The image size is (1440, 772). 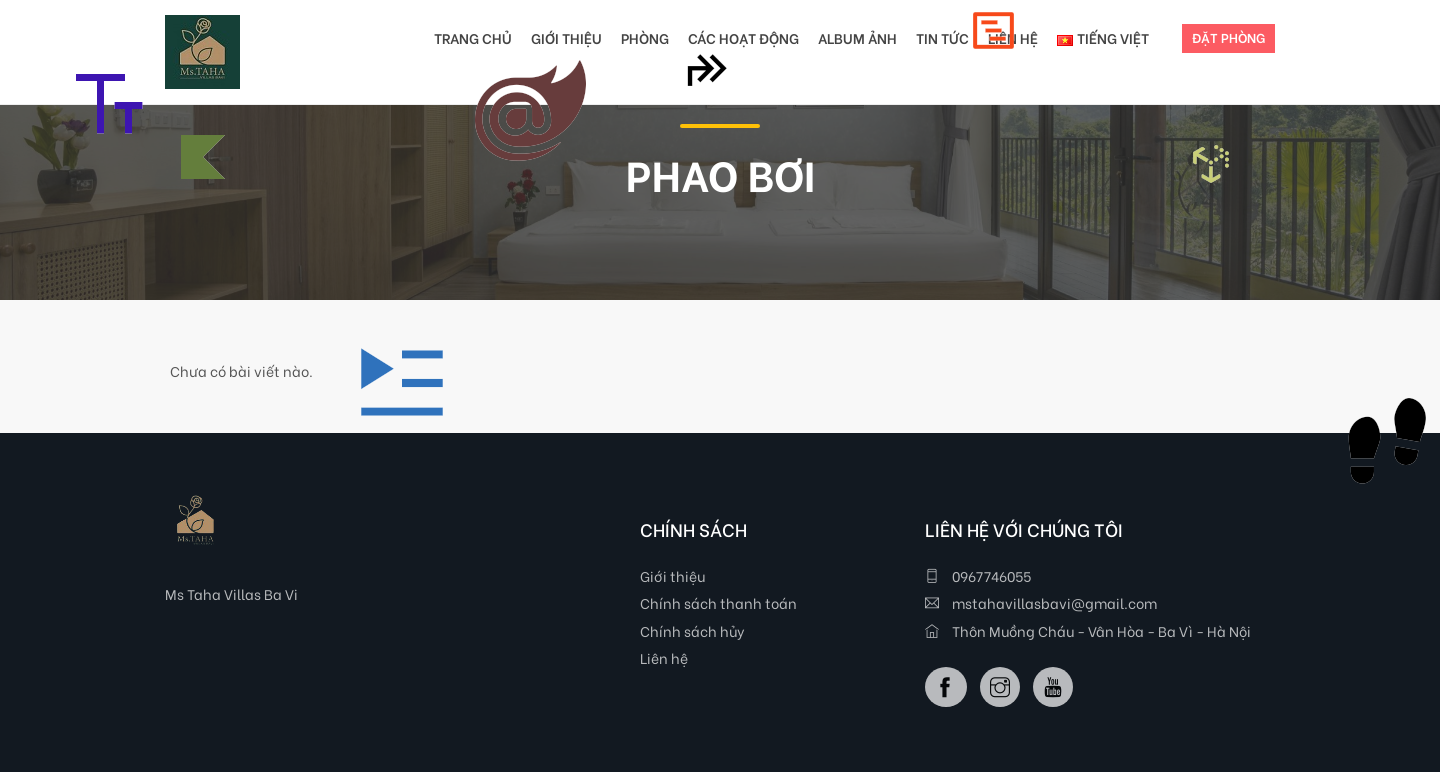 What do you see at coordinates (530, 110) in the screenshot?
I see `Blazor framework logo` at bounding box center [530, 110].